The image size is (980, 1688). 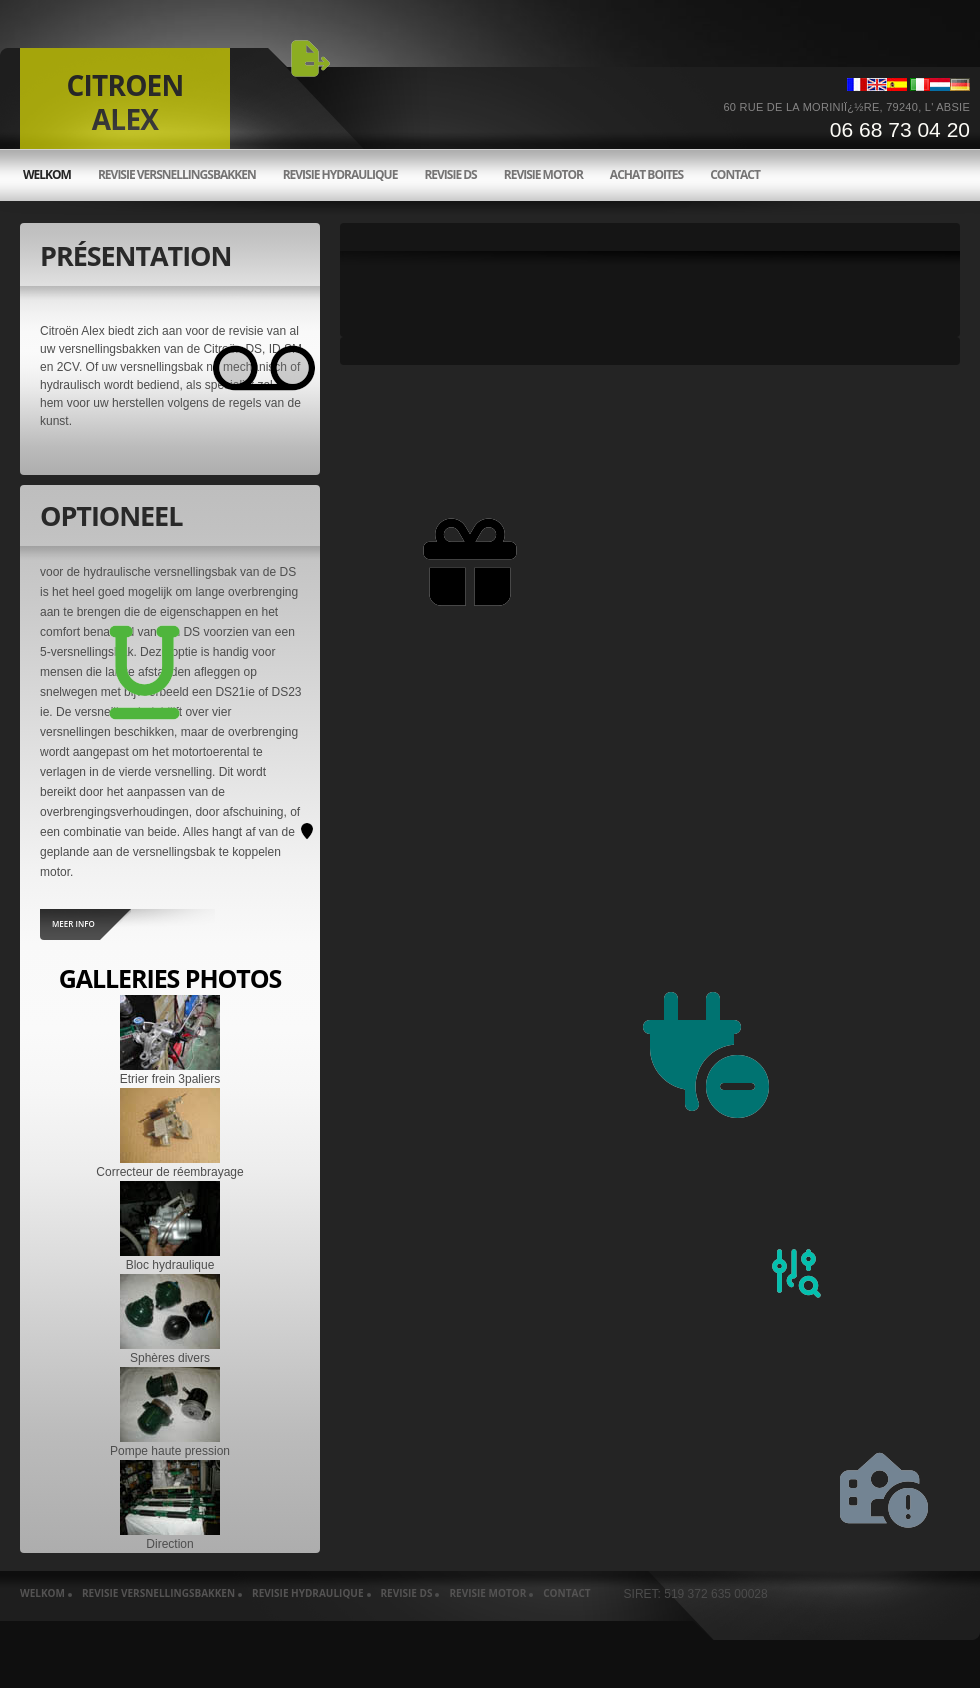 I want to click on export file to another location or format, so click(x=309, y=58).